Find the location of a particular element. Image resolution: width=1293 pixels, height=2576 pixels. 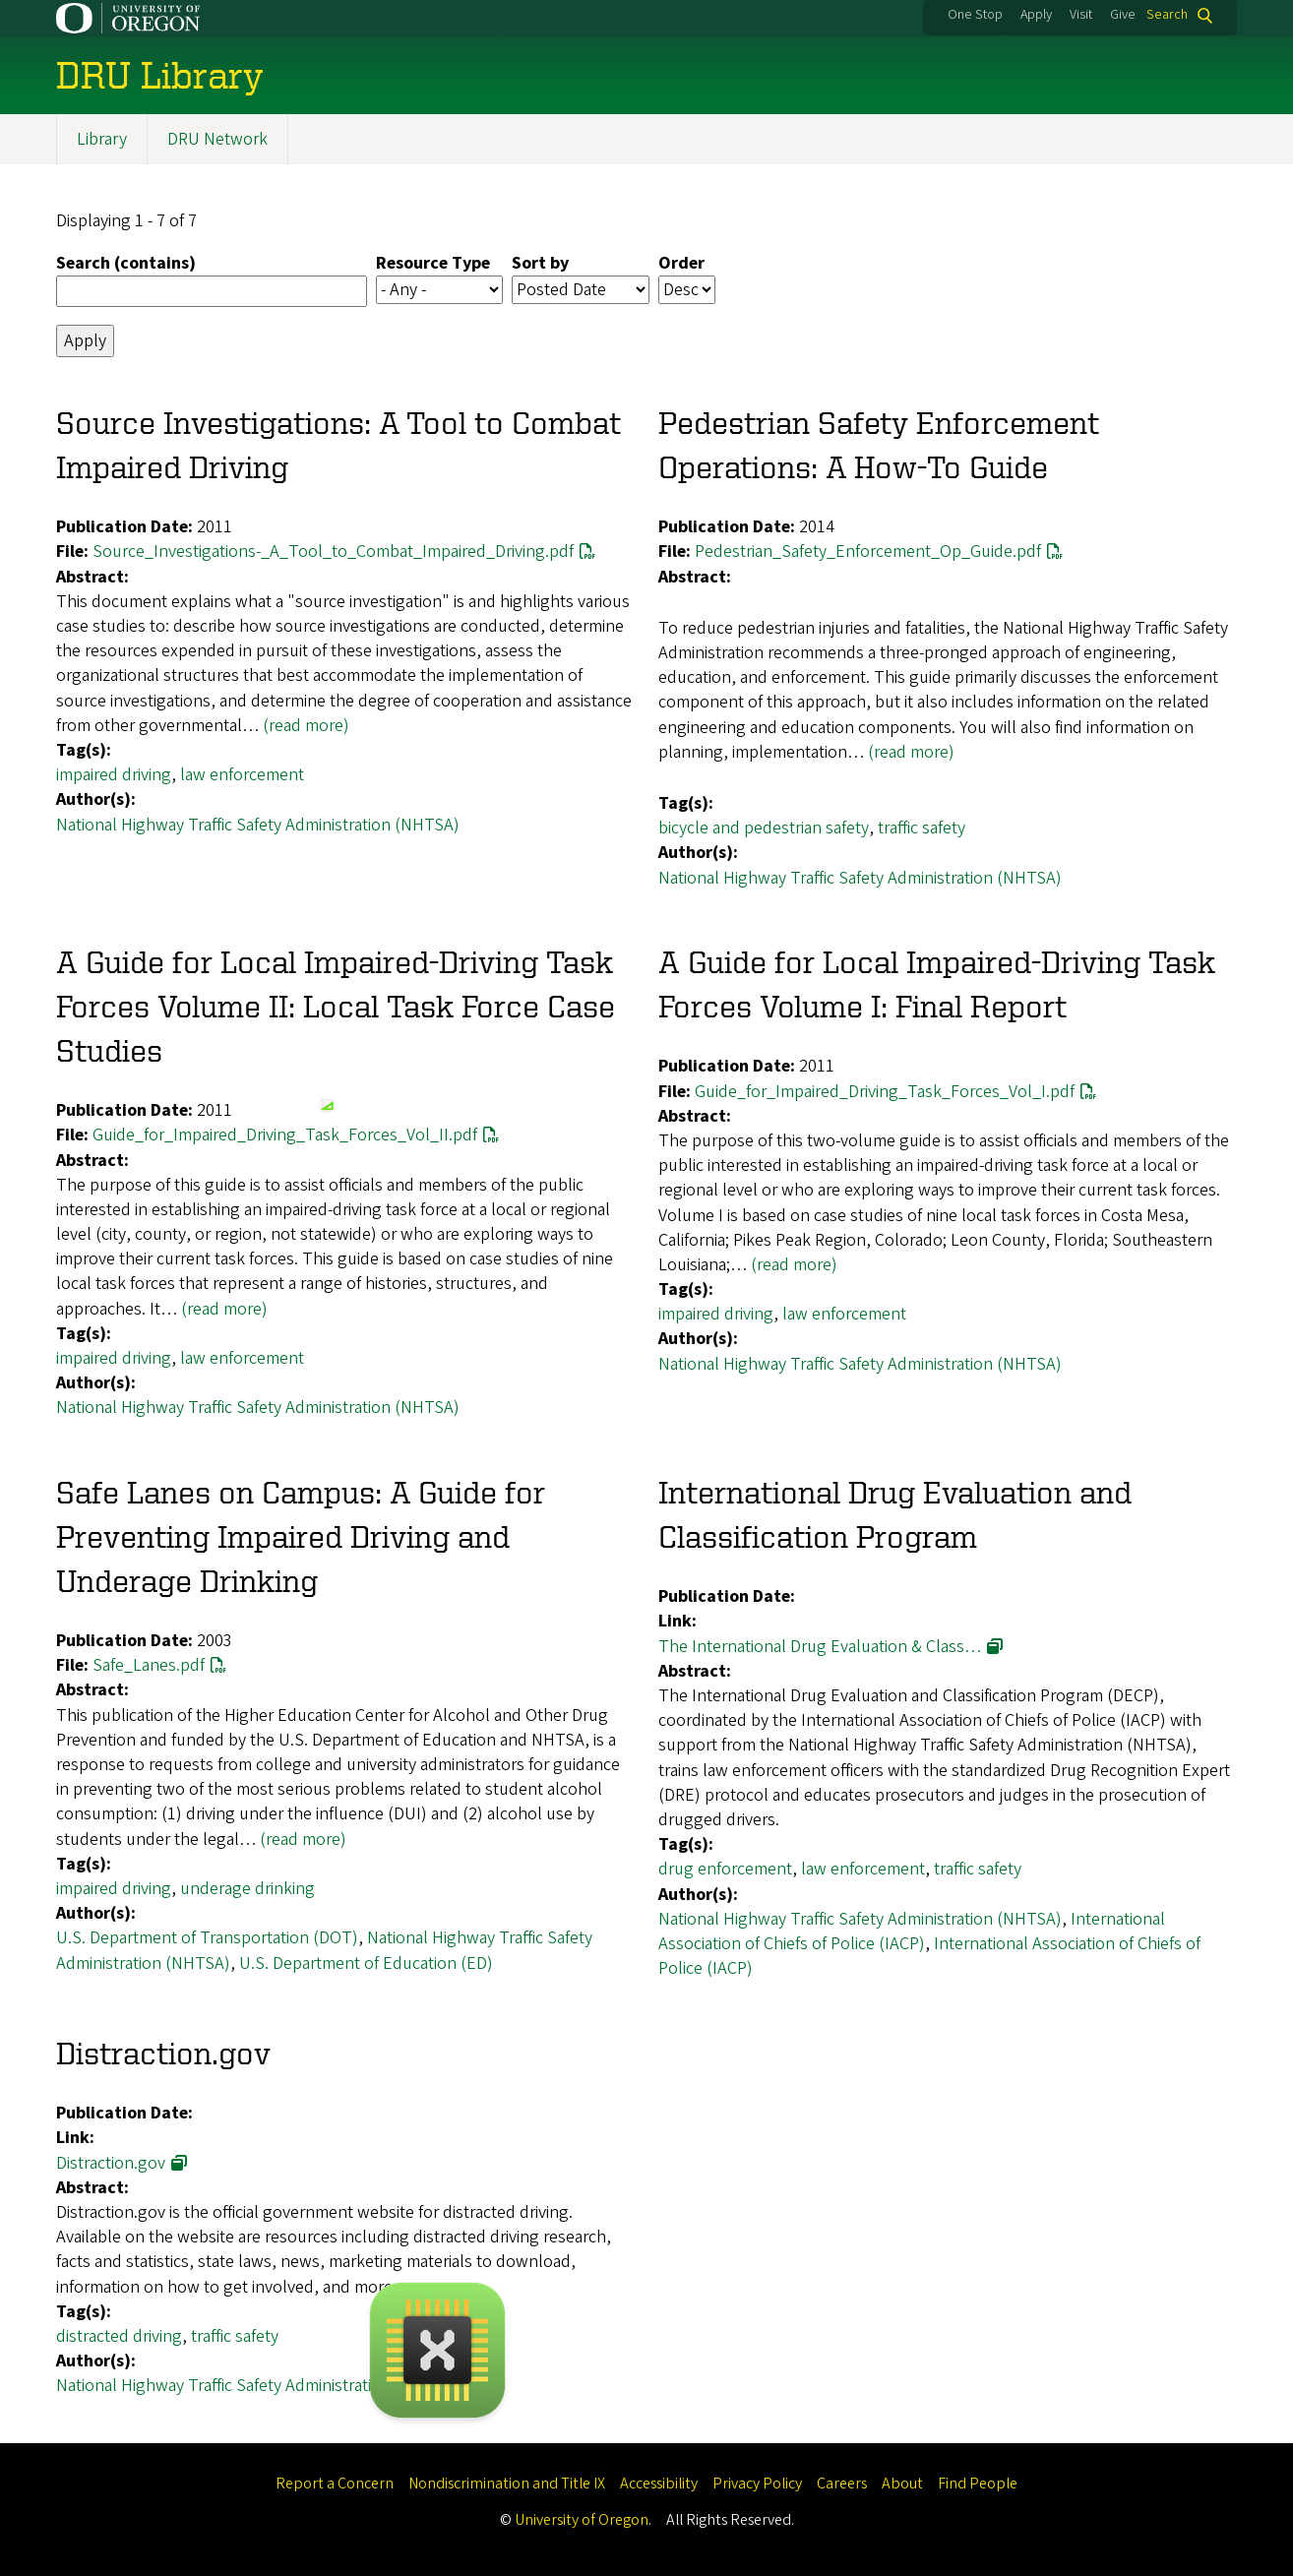

open glade interface designer is located at coordinates (327, 1104).